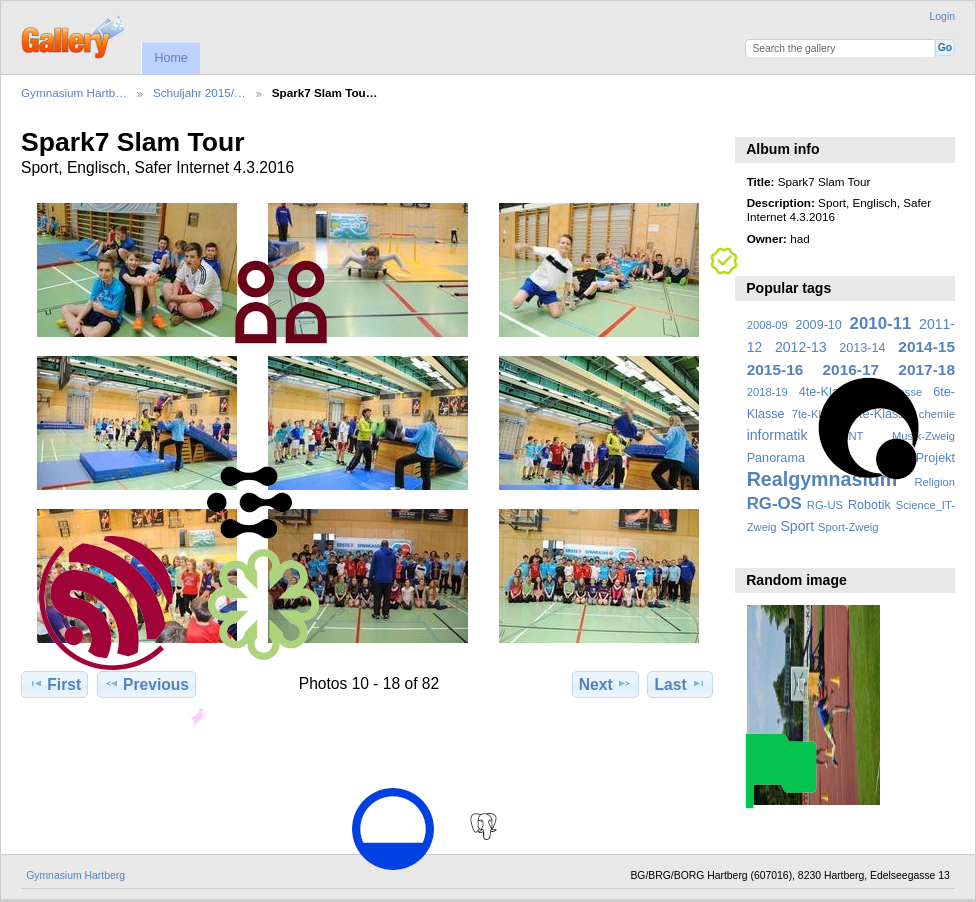 Image resolution: width=976 pixels, height=902 pixels. Describe the element at coordinates (281, 302) in the screenshot. I see `view group members` at that location.